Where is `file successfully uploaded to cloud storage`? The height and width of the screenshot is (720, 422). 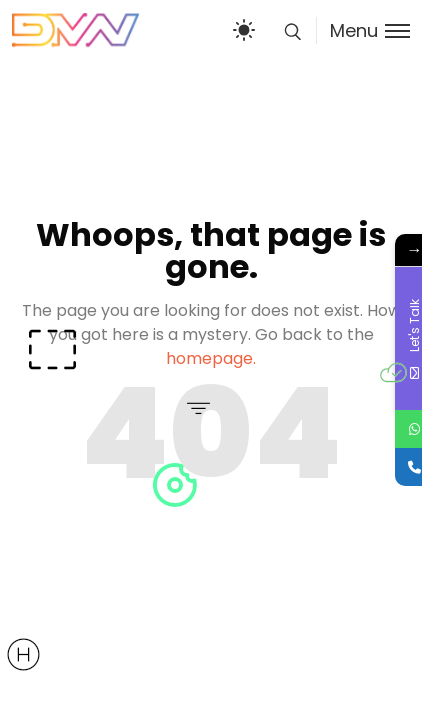
file successfully uploaded to cloud storage is located at coordinates (393, 372).